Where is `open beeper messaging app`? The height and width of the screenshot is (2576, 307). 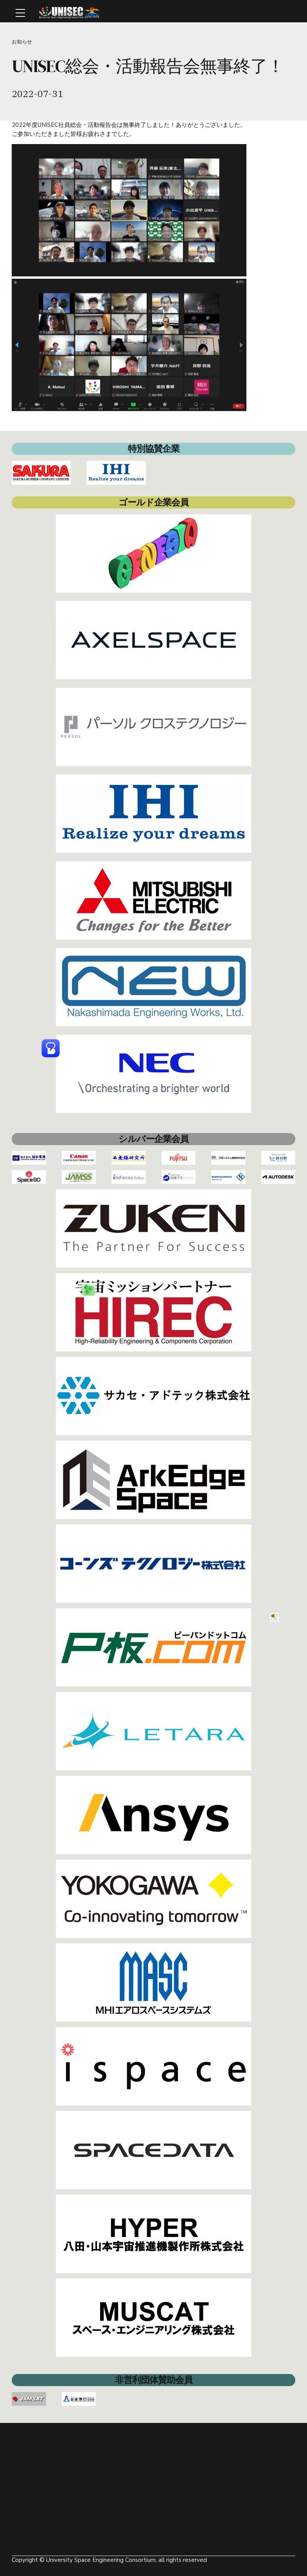 open beeper messaging app is located at coordinates (50, 1048).